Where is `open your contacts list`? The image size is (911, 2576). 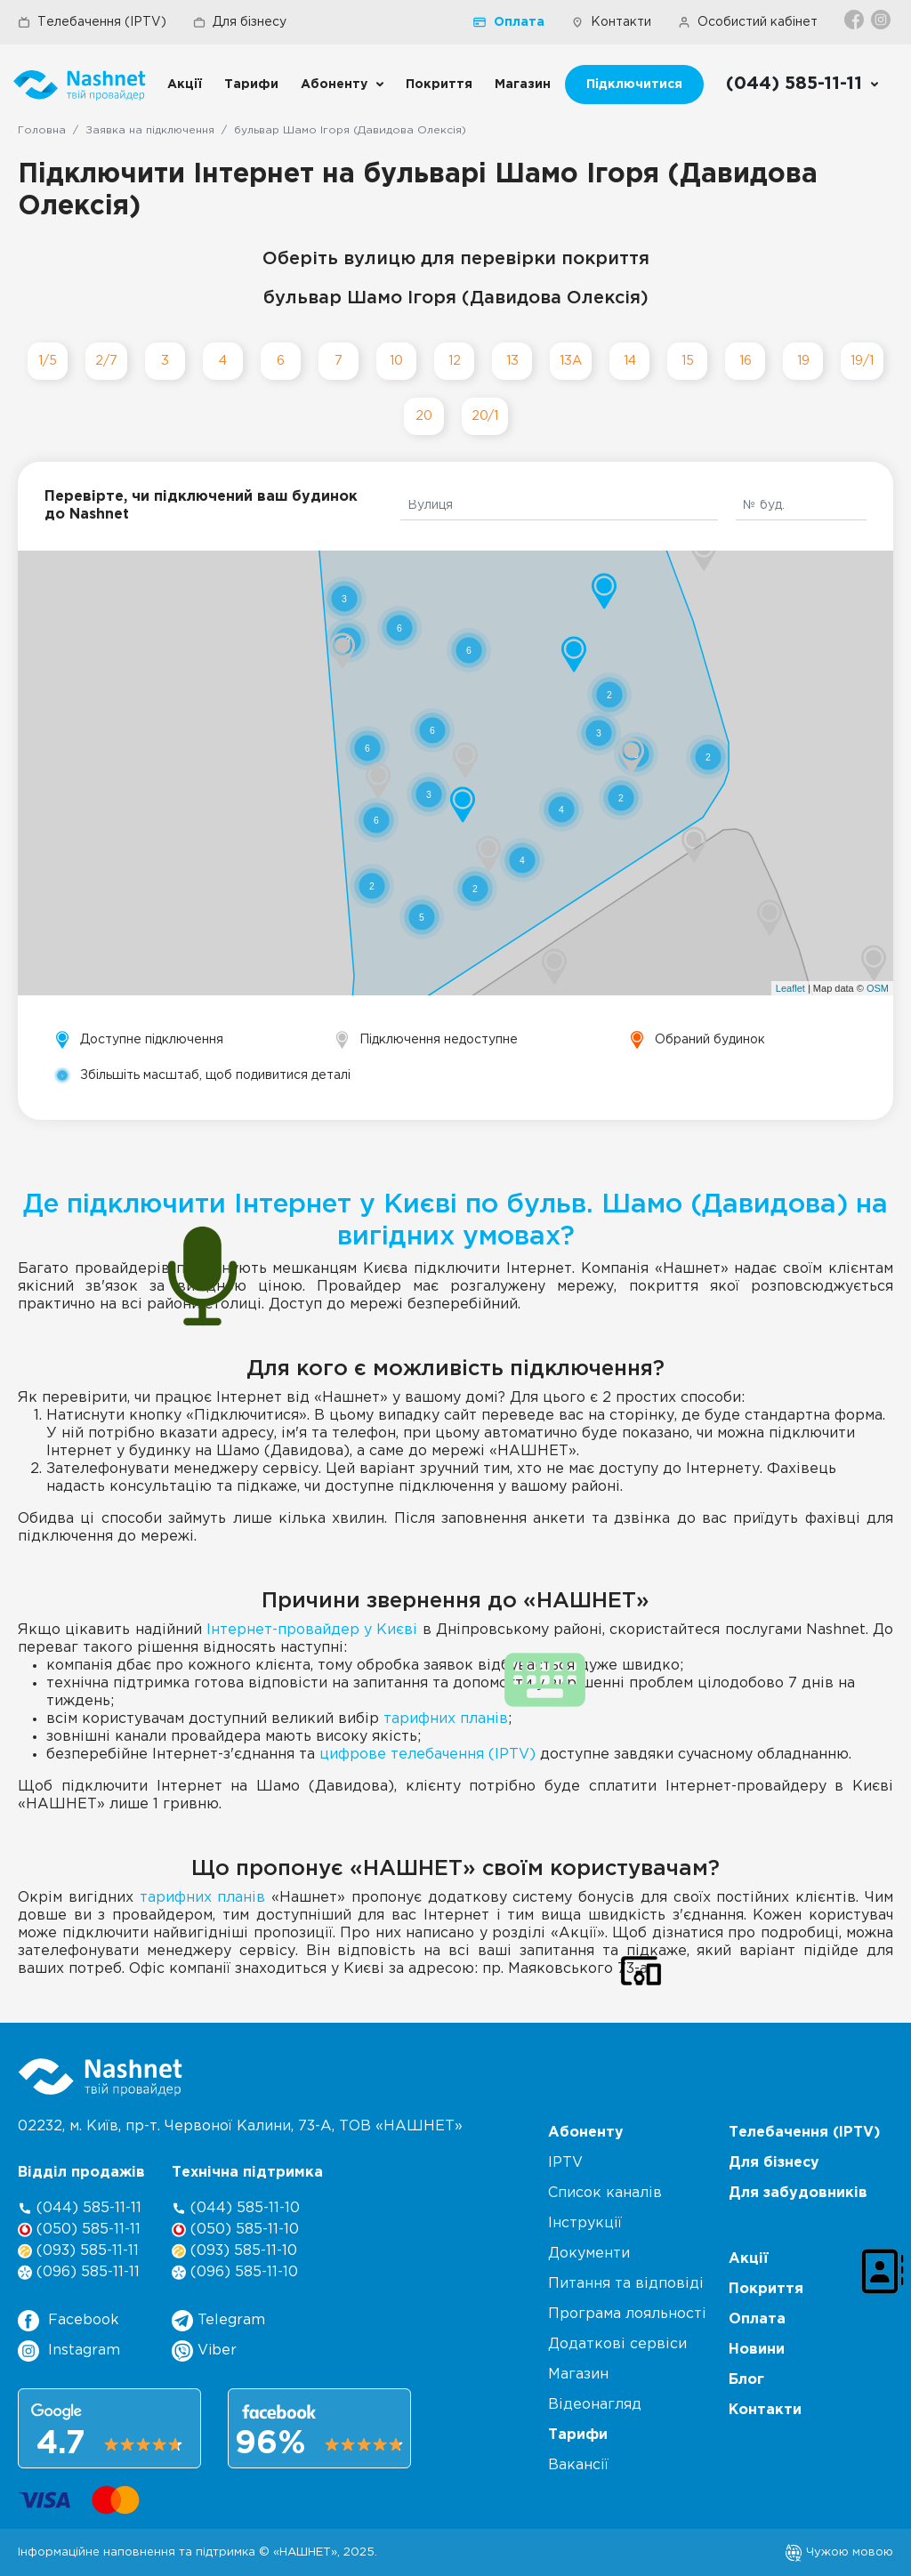 open your contacts list is located at coordinates (881, 2271).